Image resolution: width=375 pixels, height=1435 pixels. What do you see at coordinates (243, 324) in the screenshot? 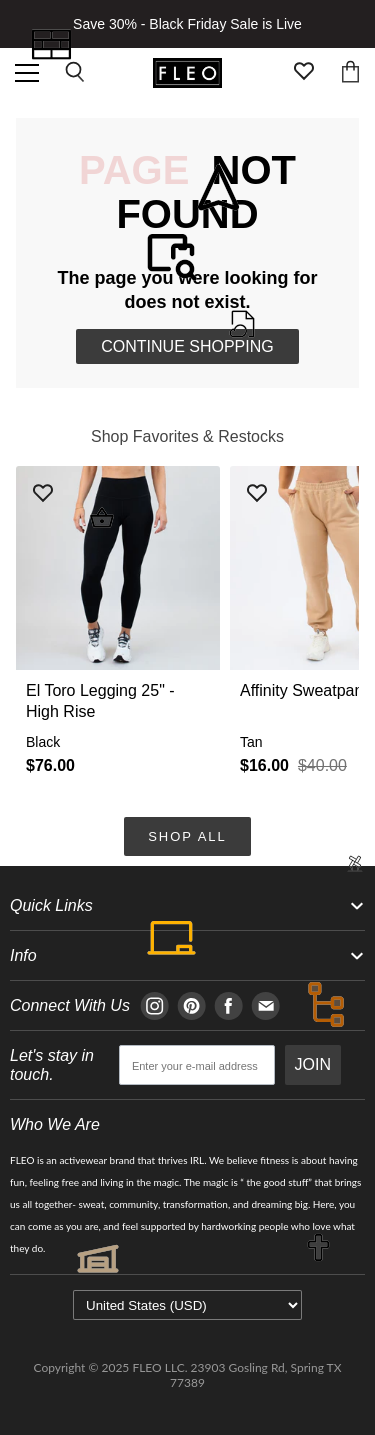
I see `access cloud-stored files` at bounding box center [243, 324].